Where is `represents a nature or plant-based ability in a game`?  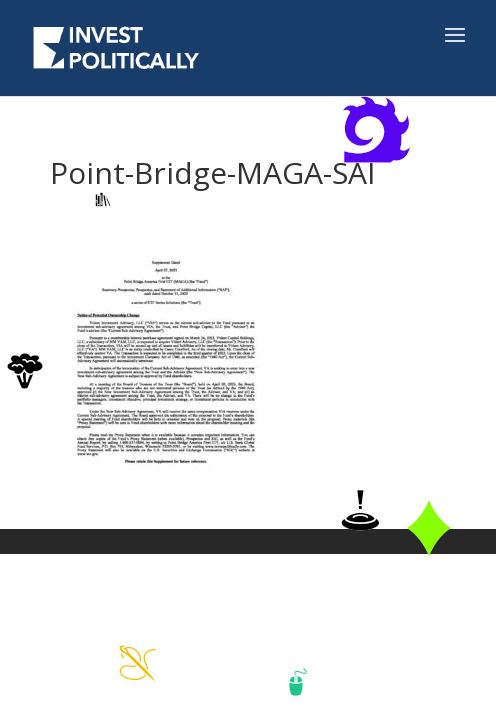 represents a nature or plant-based ability in a game is located at coordinates (376, 129).